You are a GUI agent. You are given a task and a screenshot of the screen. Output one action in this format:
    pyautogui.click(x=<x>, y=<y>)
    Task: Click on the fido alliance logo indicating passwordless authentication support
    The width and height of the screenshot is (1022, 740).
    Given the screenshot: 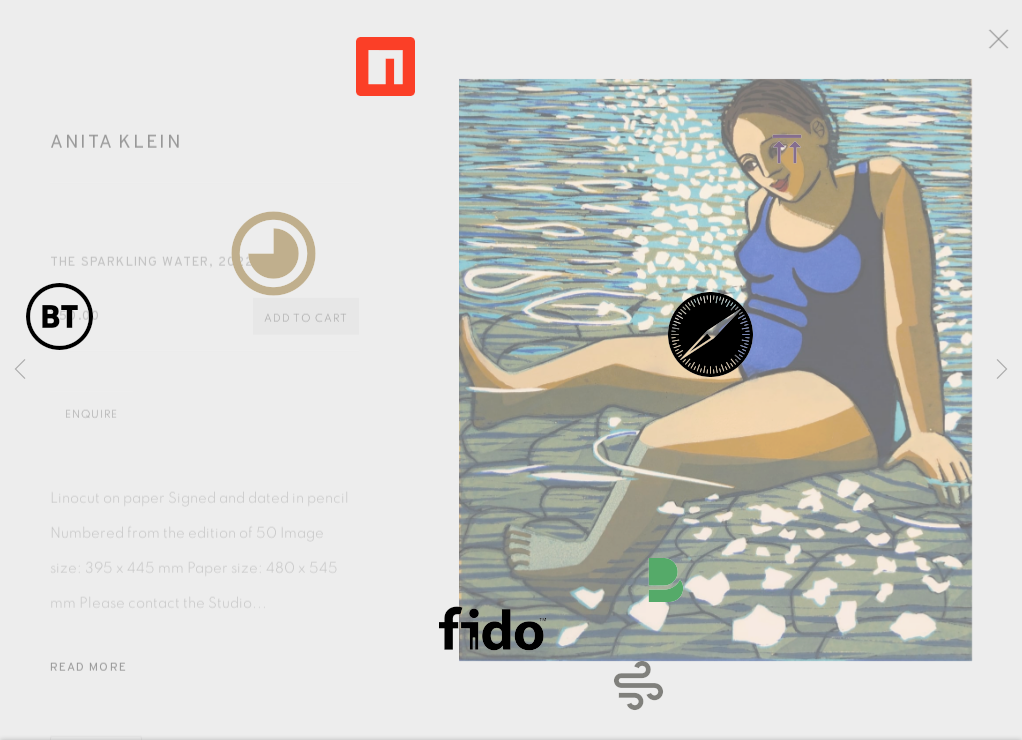 What is the action you would take?
    pyautogui.click(x=492, y=628)
    